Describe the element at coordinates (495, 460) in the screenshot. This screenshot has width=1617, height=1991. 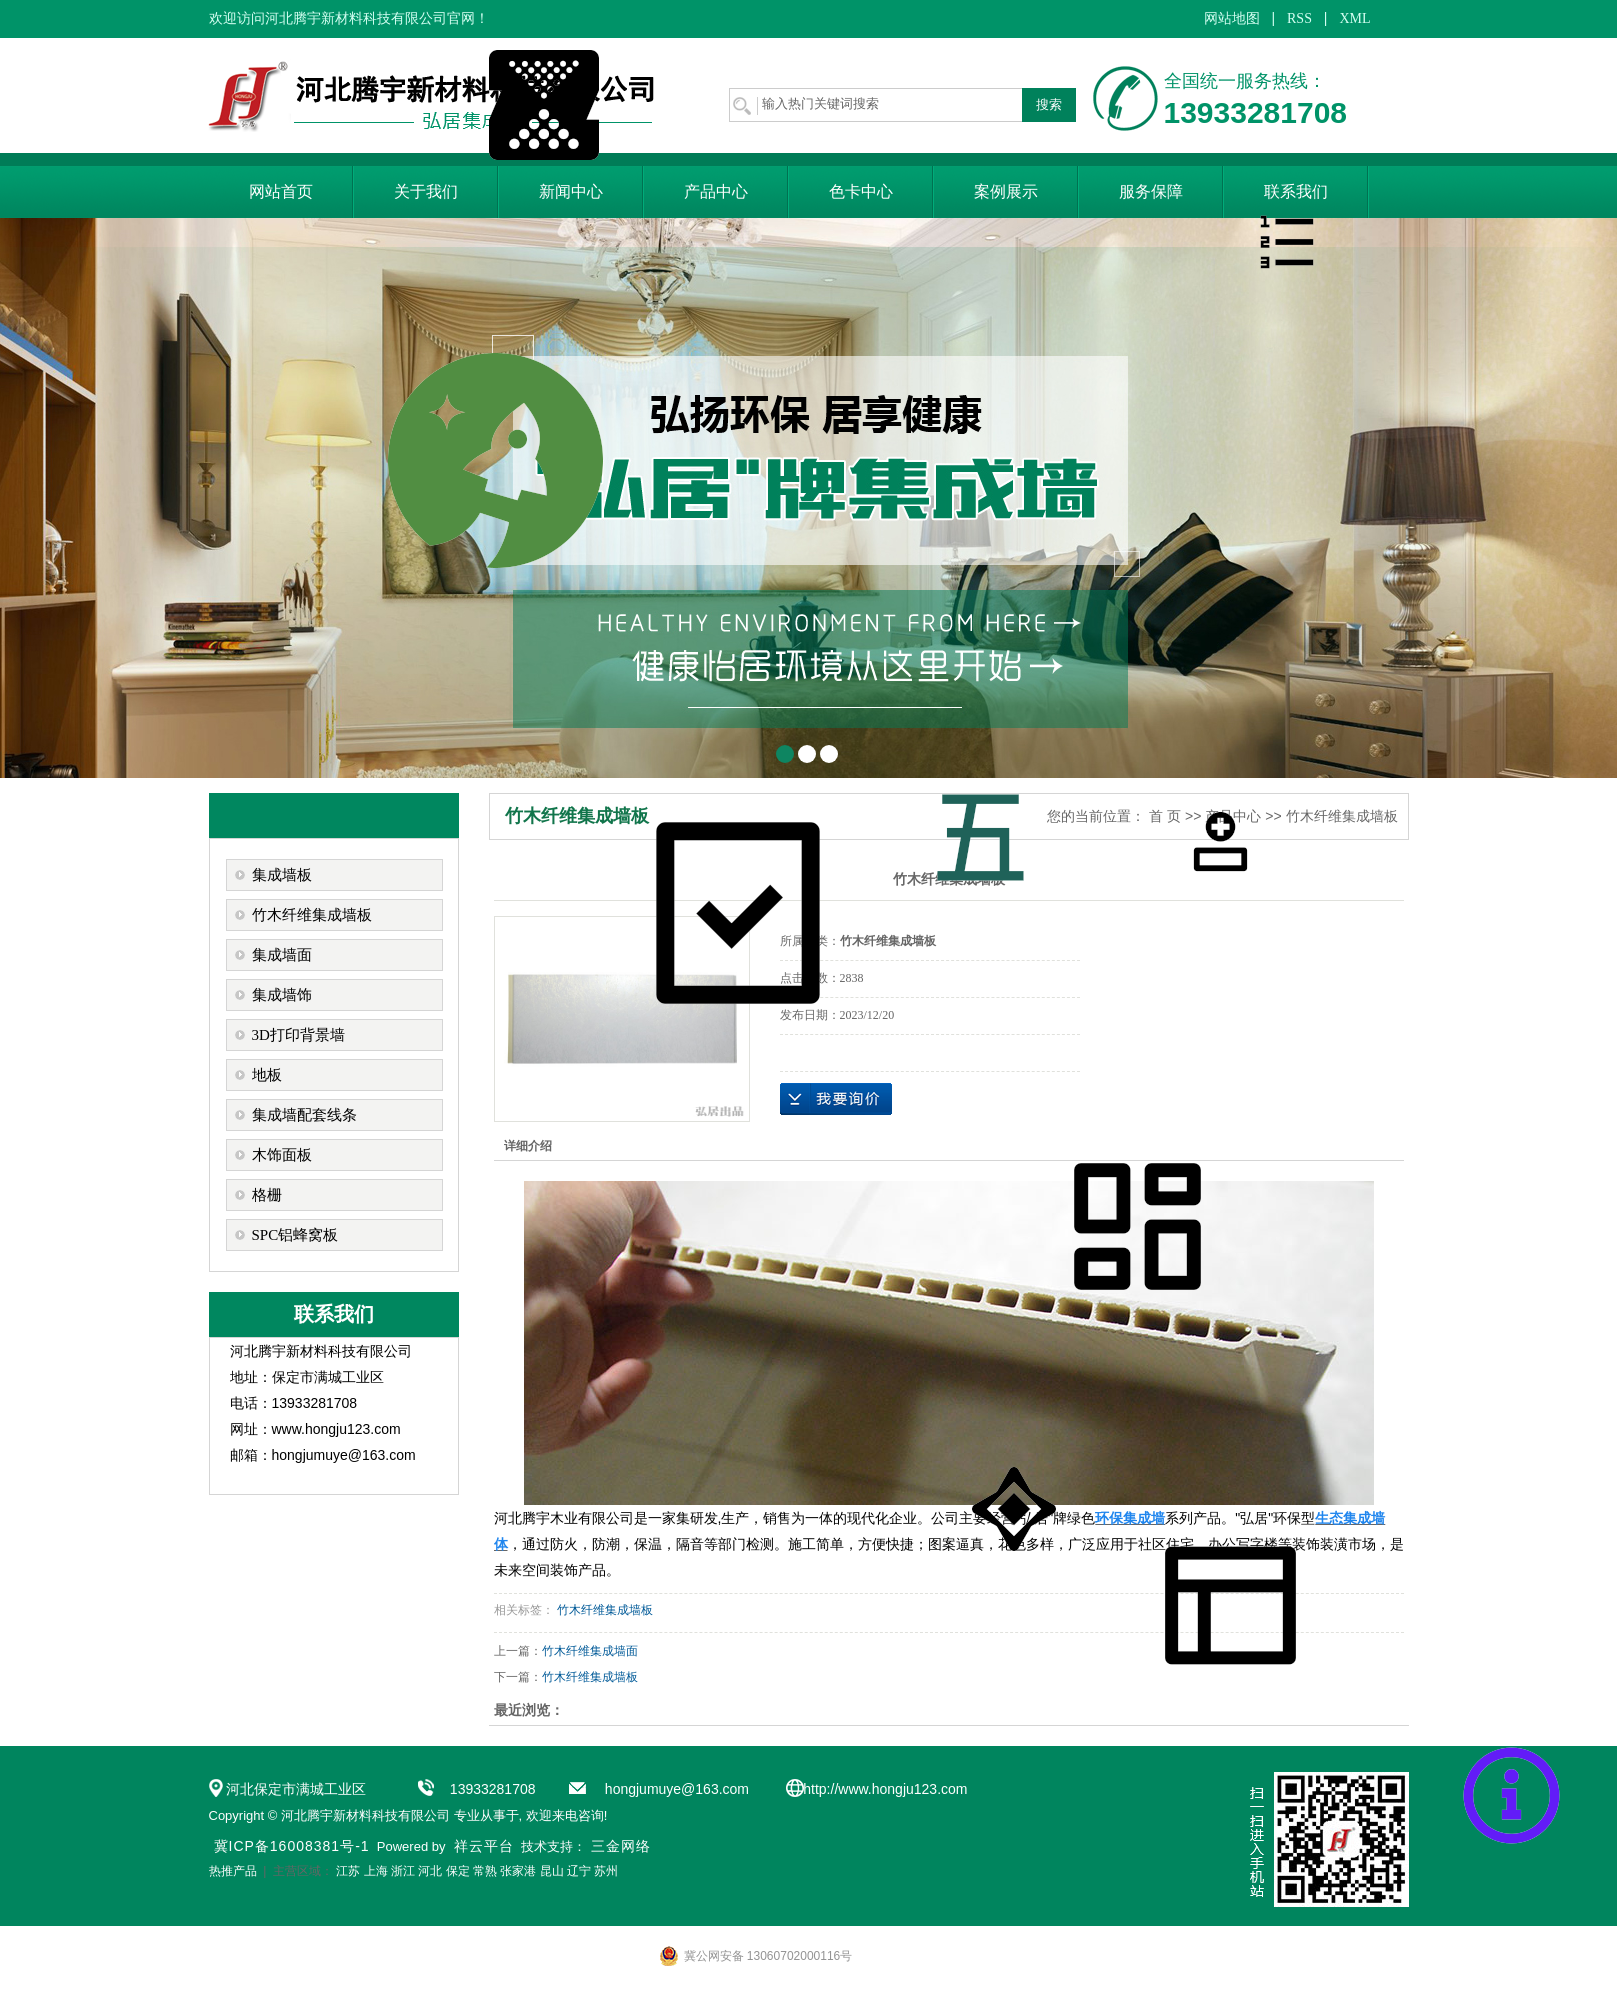
I see `starship cross-shell prompt branding` at that location.